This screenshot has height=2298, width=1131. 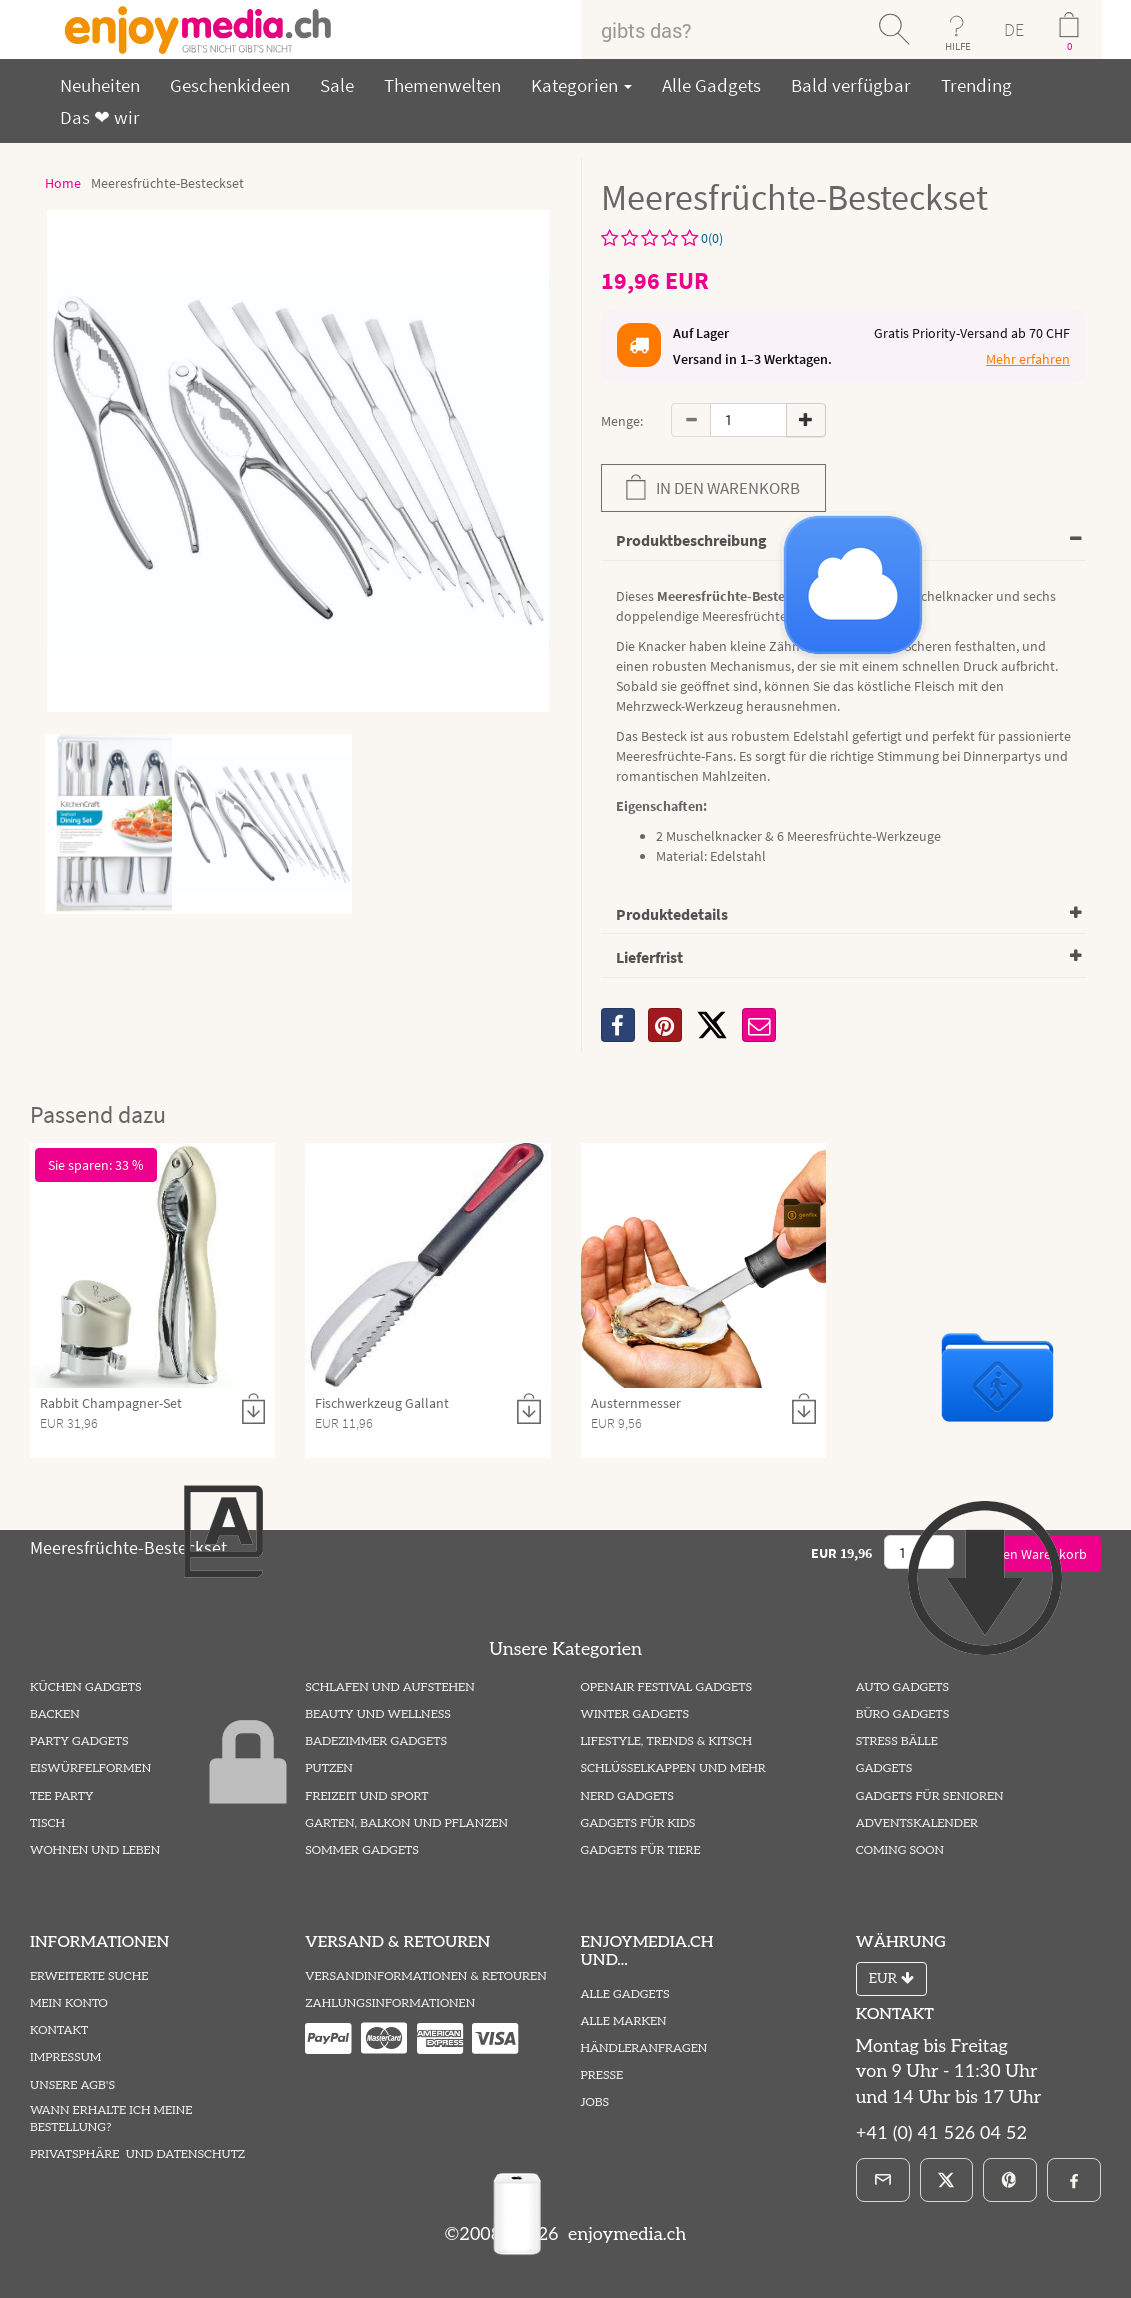 I want to click on download a file or resource, so click(x=985, y=1578).